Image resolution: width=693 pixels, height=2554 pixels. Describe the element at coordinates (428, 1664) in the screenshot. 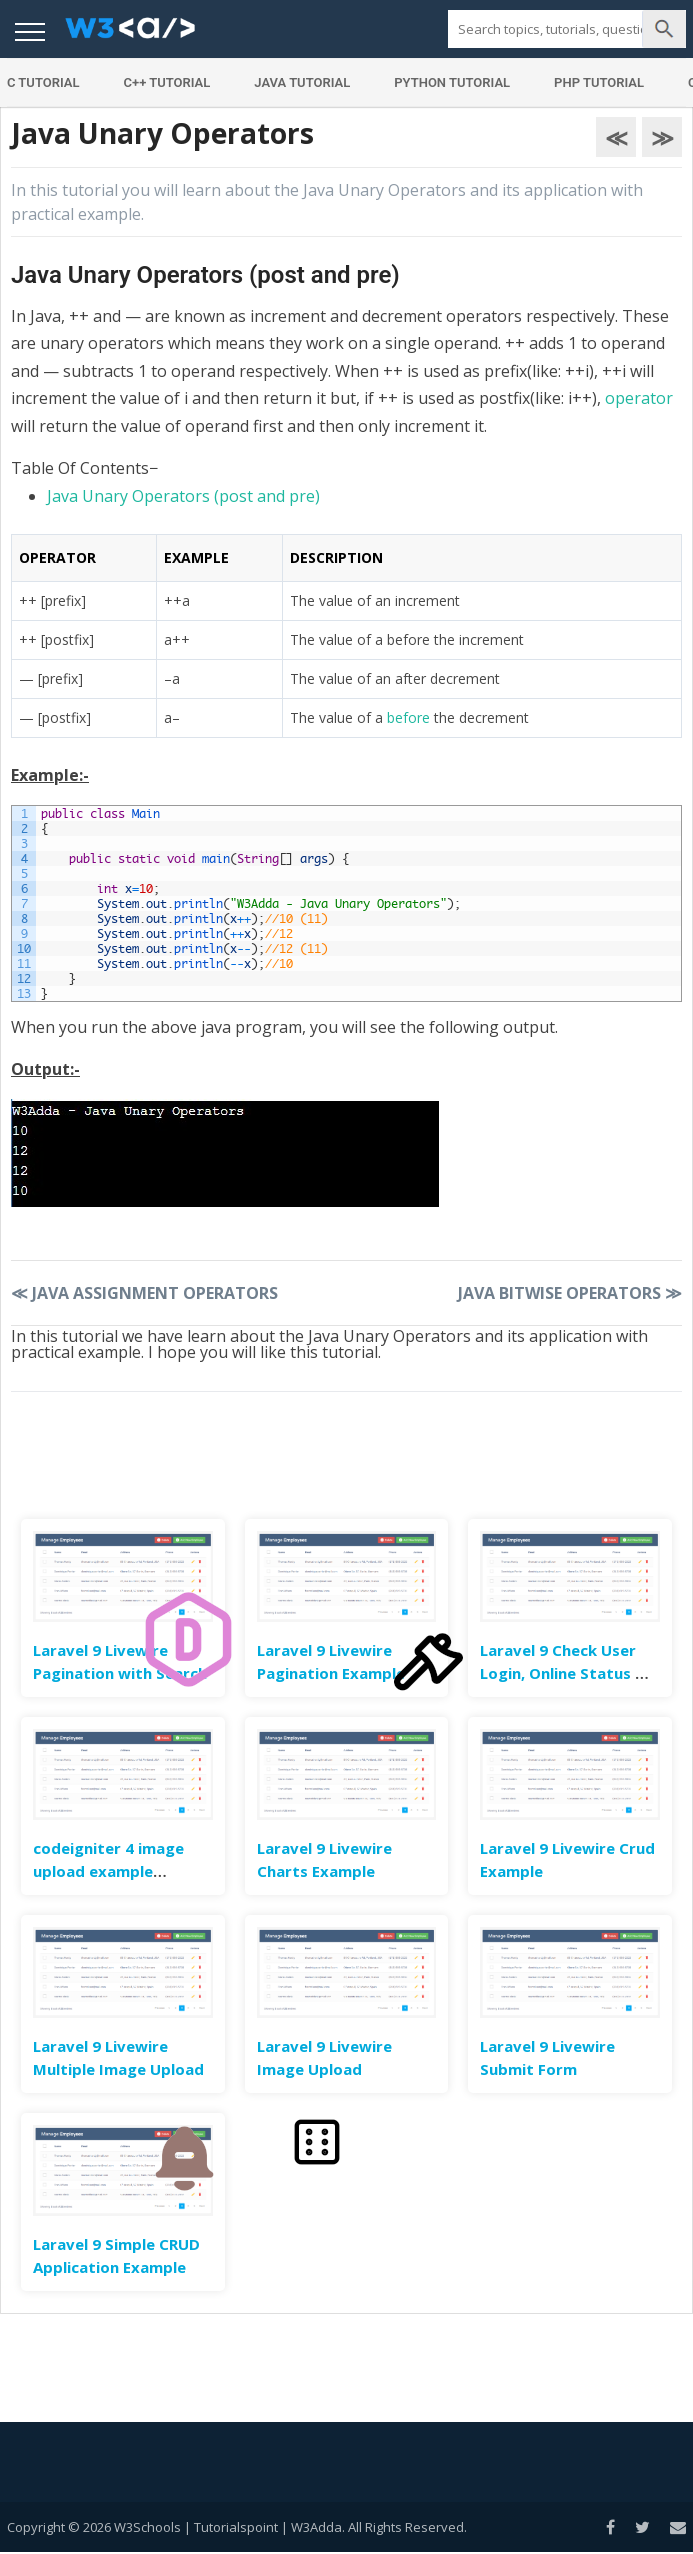

I see `access crafting or building tools` at that location.